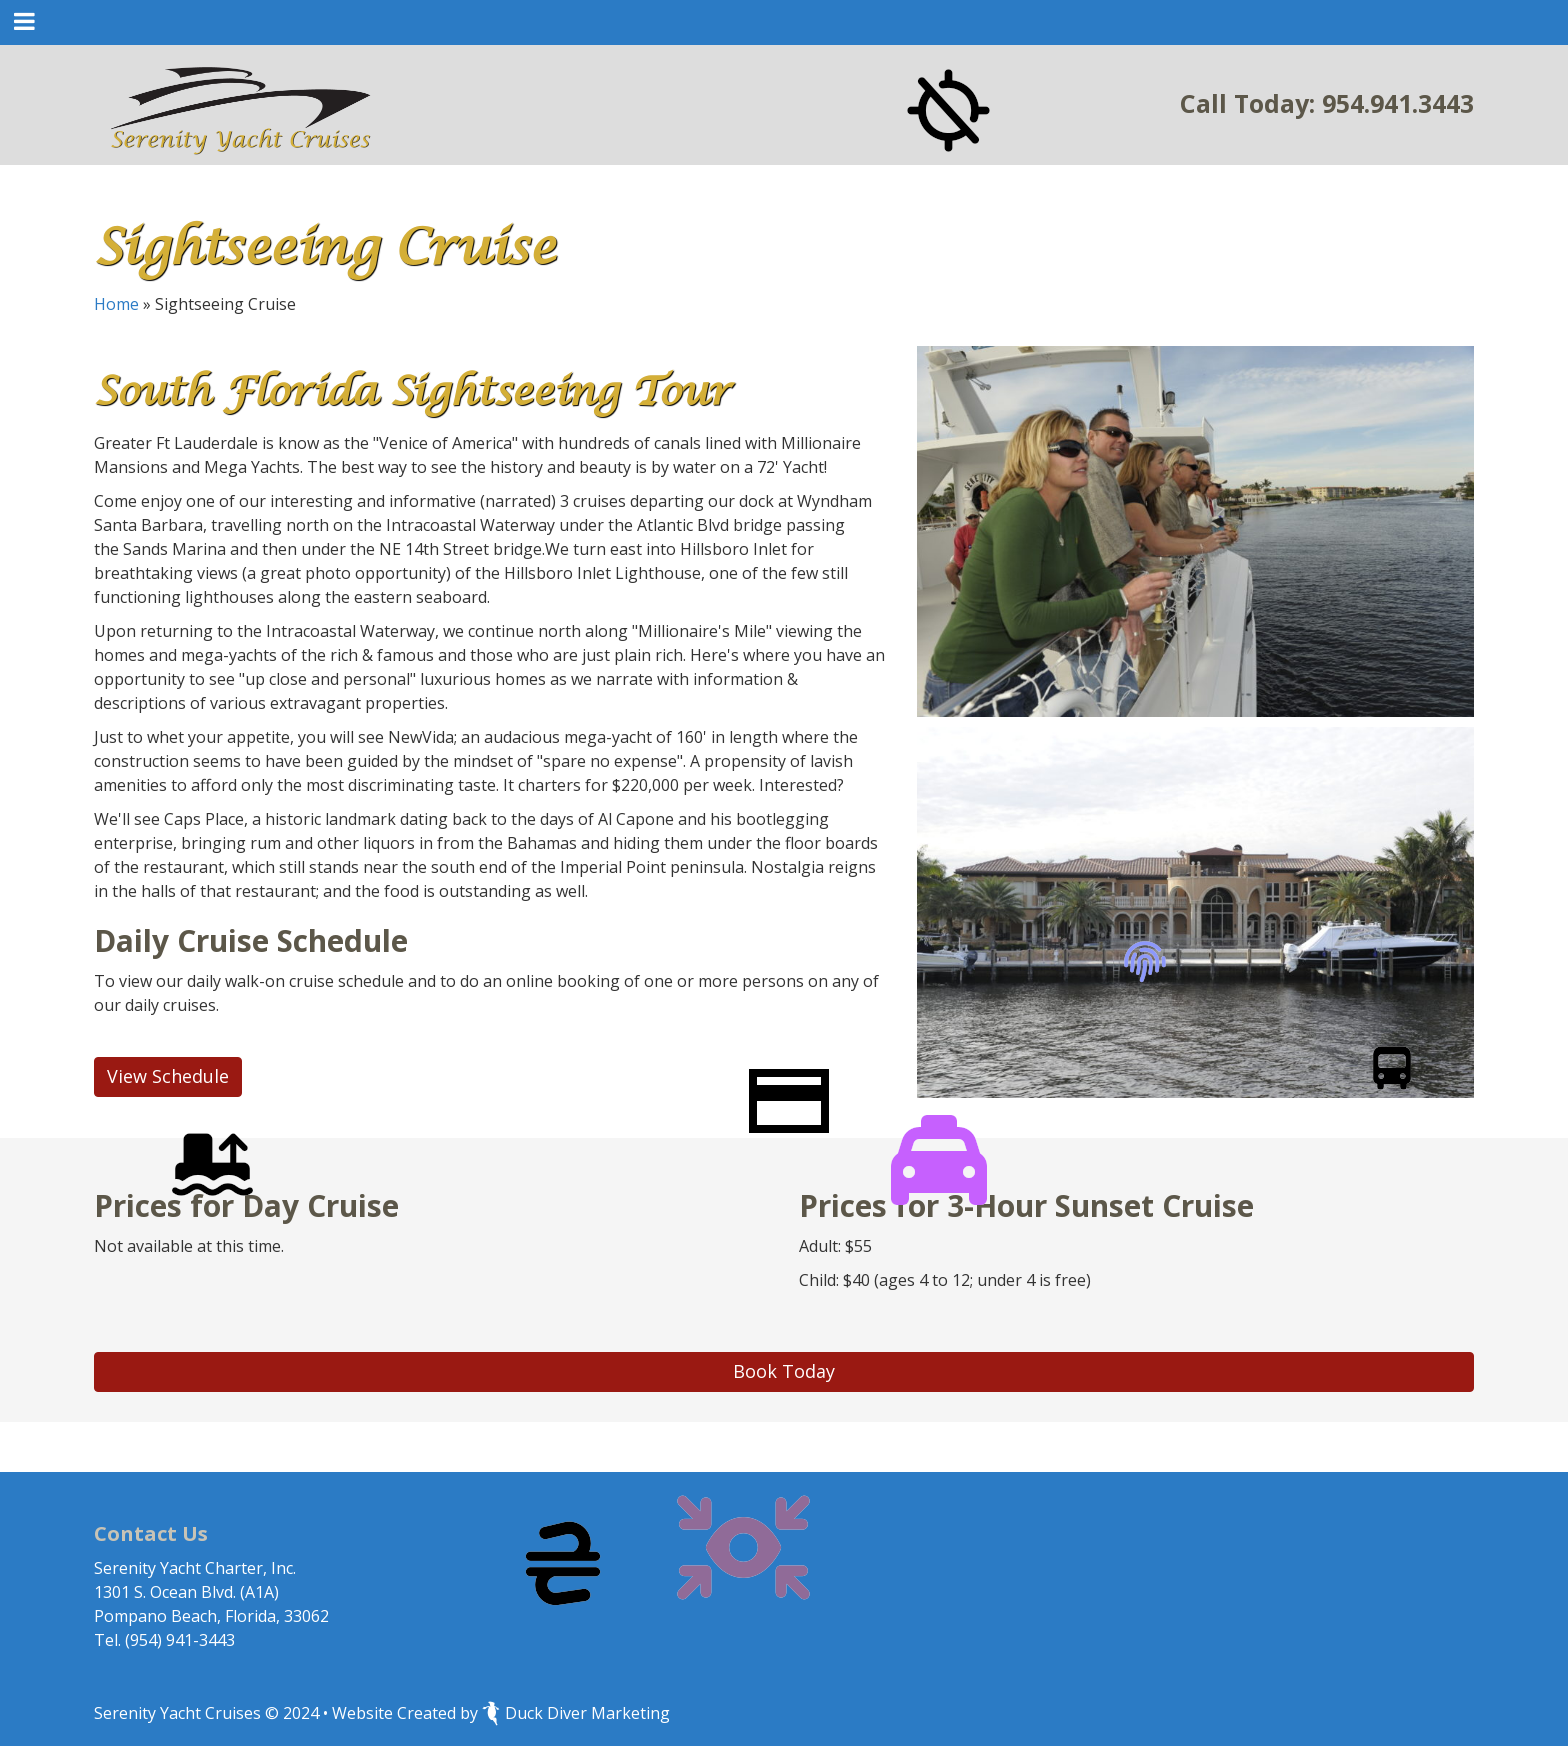 Image resolution: width=1568 pixels, height=1746 pixels. What do you see at coordinates (212, 1162) in the screenshot?
I see `upload or export water pump data` at bounding box center [212, 1162].